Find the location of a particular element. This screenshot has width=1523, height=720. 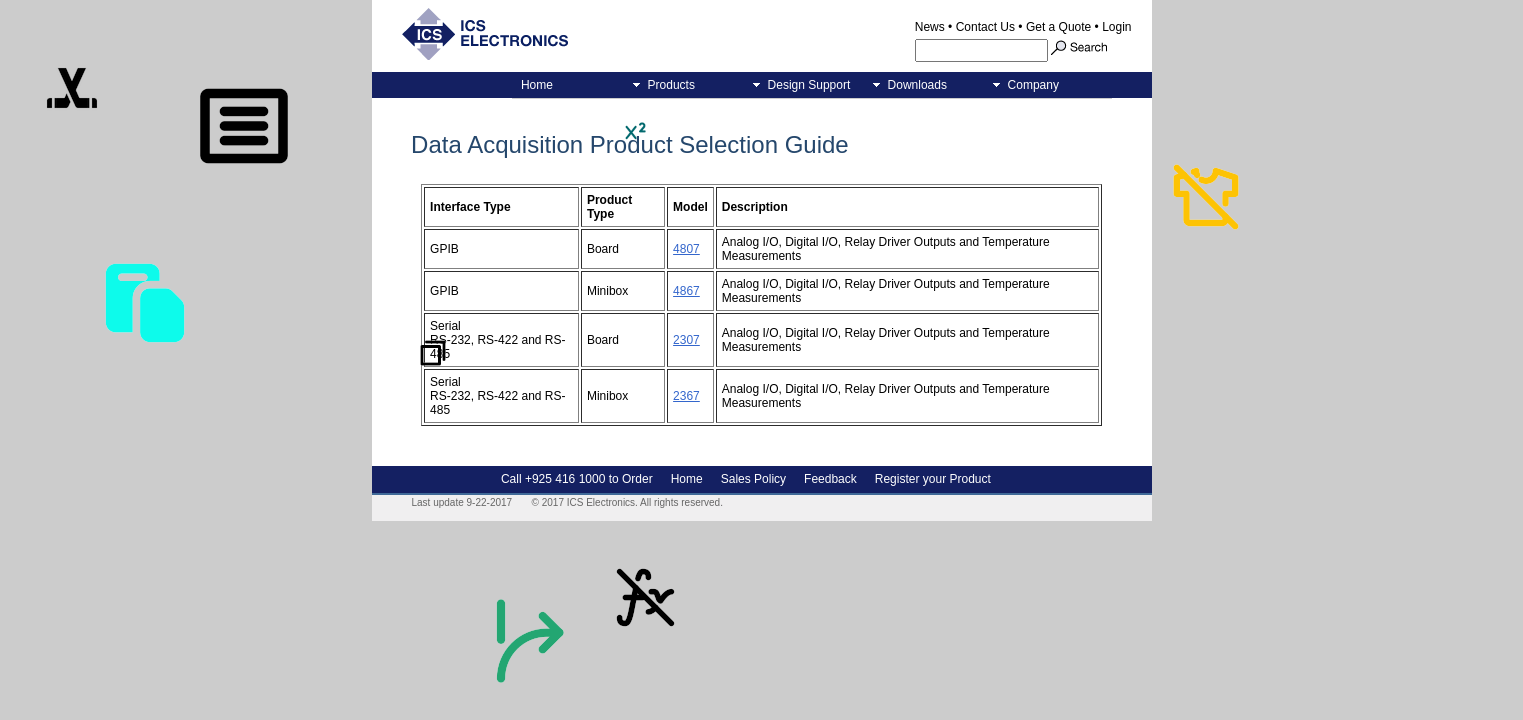

view hockey sports content is located at coordinates (72, 88).